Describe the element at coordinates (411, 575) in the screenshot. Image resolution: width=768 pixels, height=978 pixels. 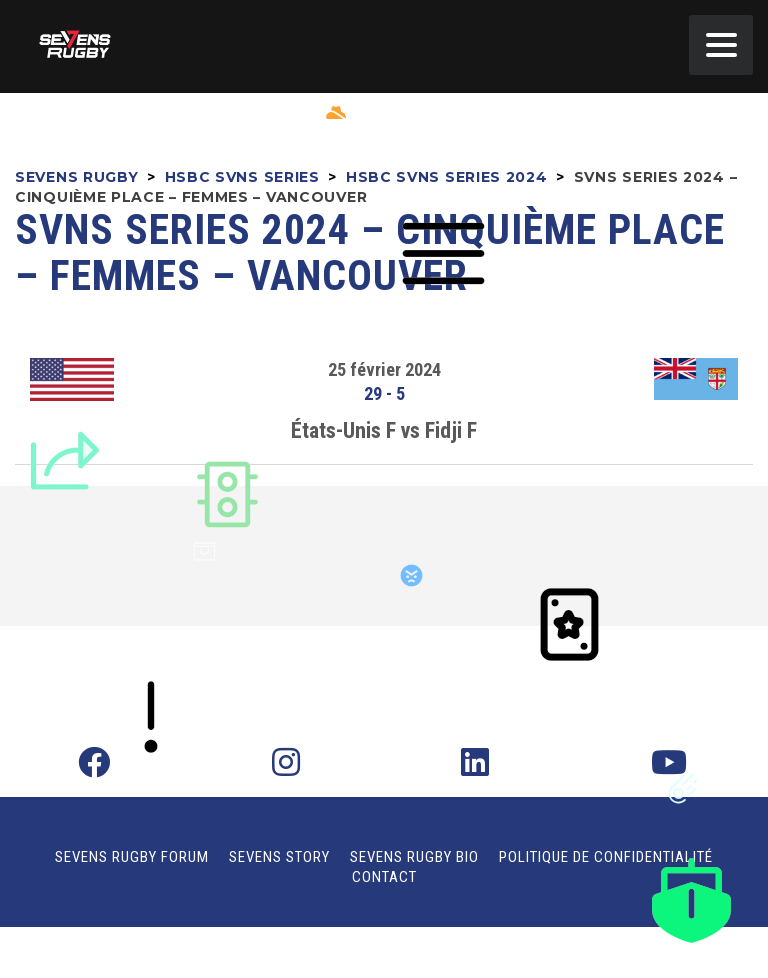
I see `indicate angry or frustrated reaction` at that location.